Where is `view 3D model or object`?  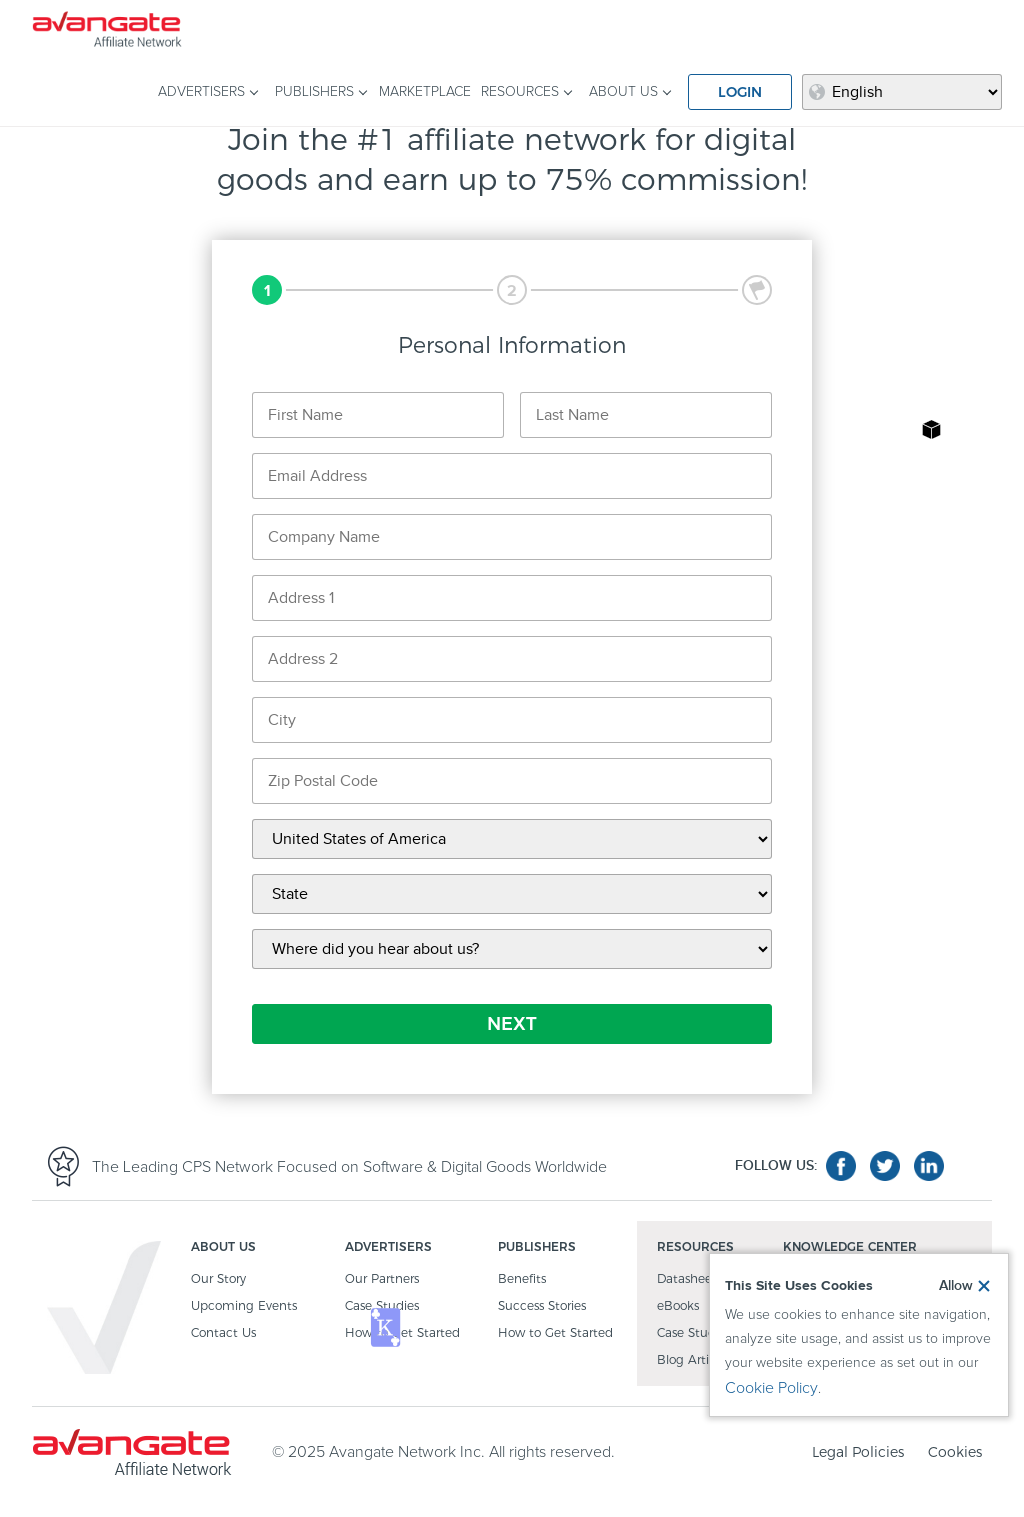 view 3D model or object is located at coordinates (931, 429).